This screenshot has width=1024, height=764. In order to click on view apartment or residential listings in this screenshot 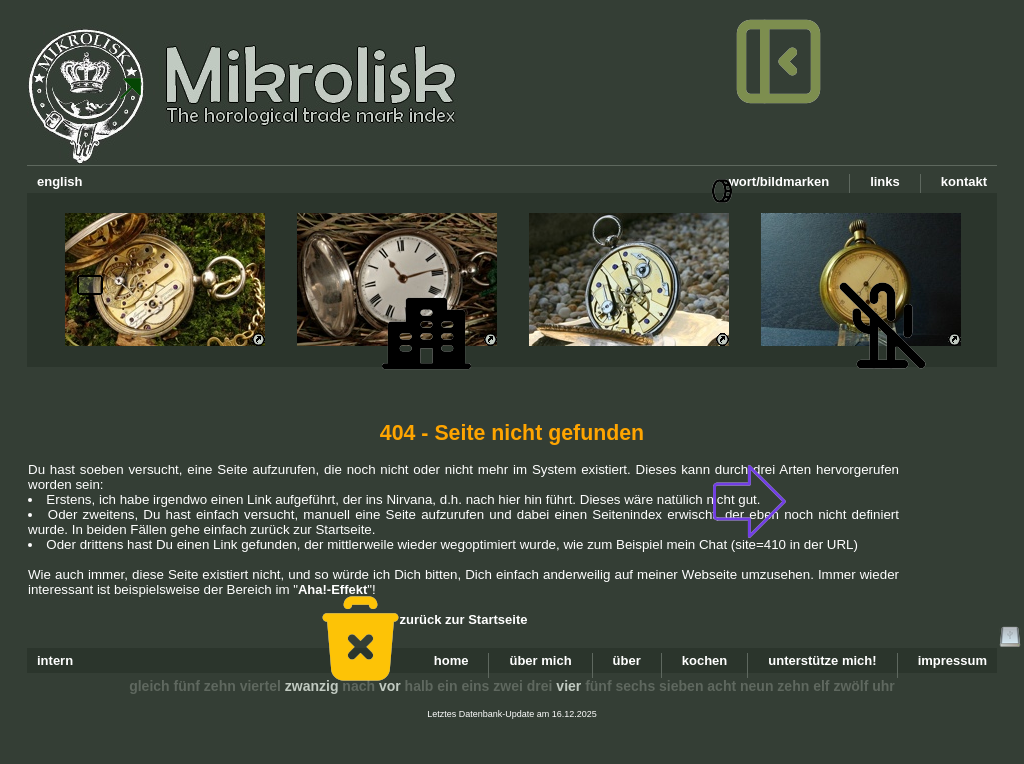, I will do `click(426, 333)`.